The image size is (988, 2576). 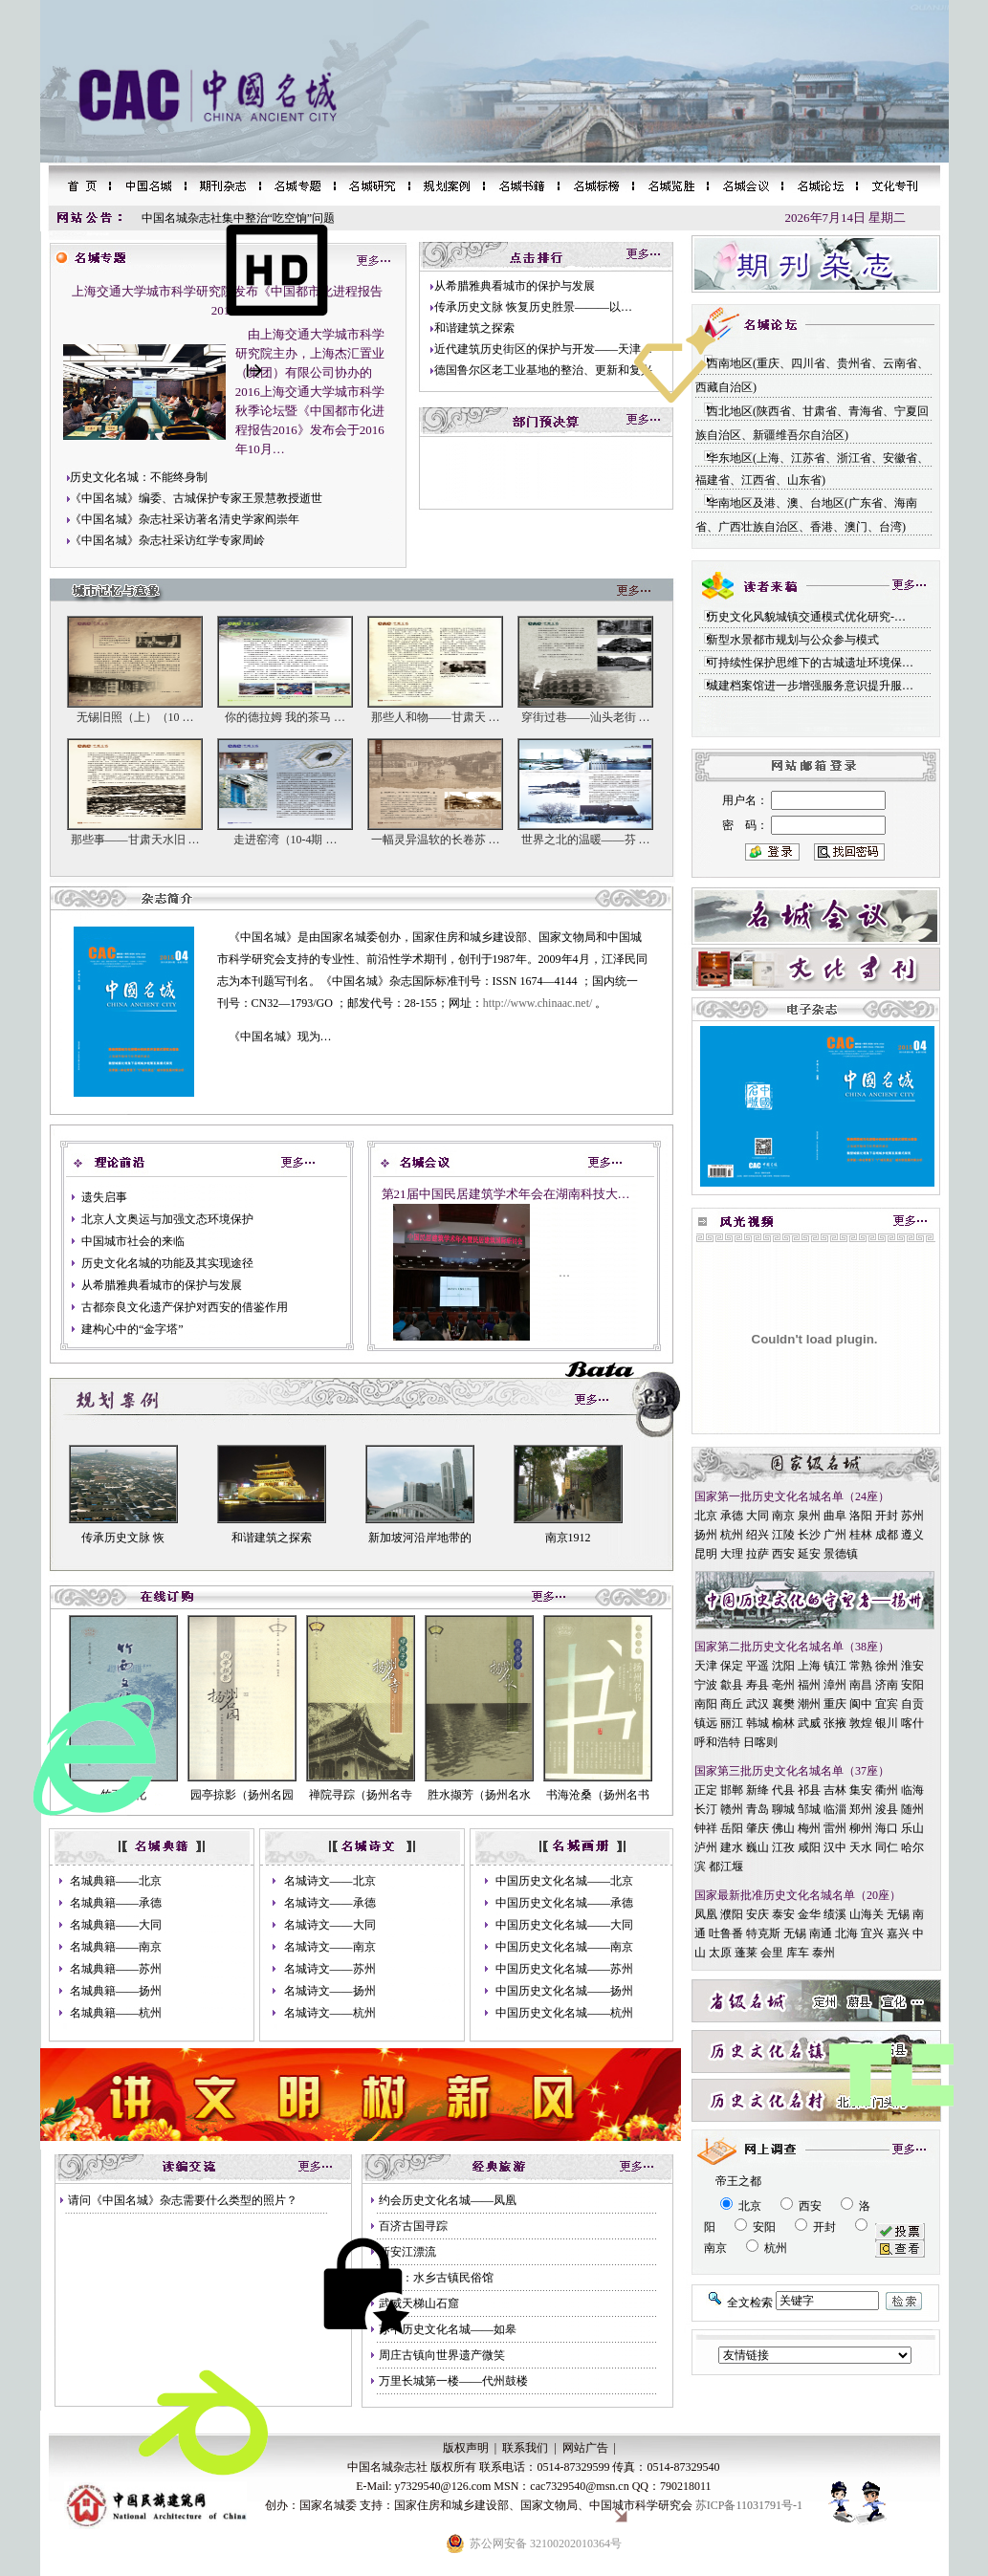 What do you see at coordinates (98, 1757) in the screenshot?
I see `open link in internet explorer` at bounding box center [98, 1757].